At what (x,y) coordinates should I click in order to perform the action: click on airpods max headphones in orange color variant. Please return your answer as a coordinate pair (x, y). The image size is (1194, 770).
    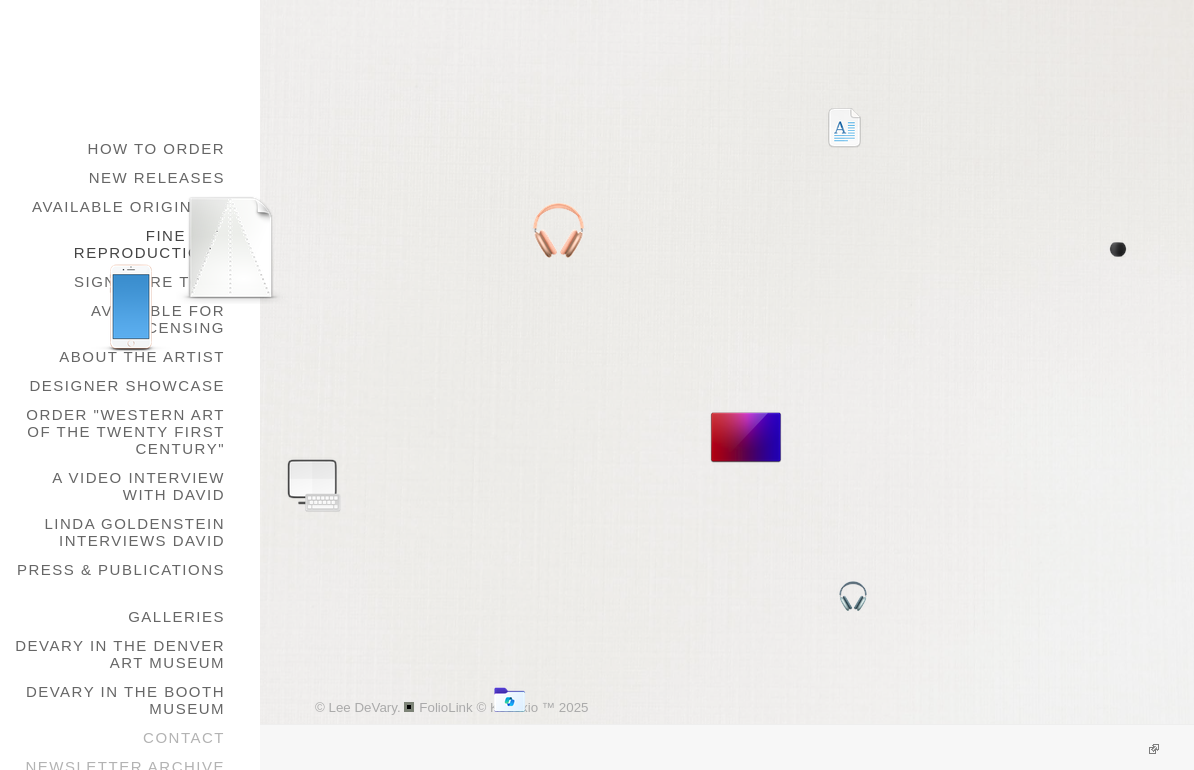
    Looking at the image, I should click on (558, 230).